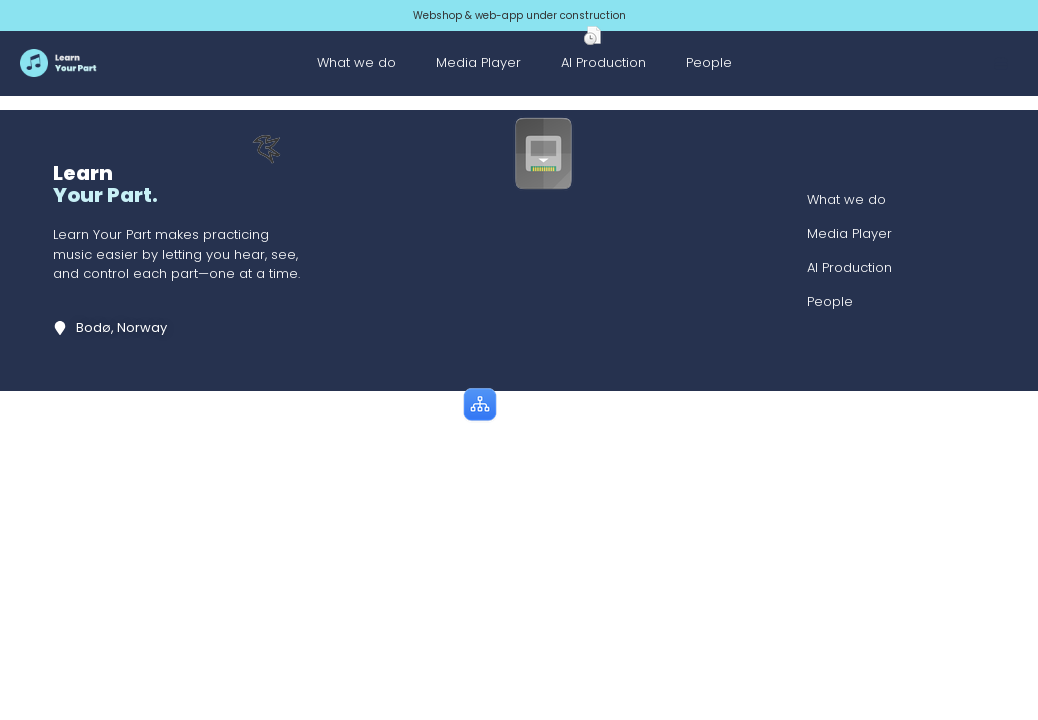  What do you see at coordinates (543, 153) in the screenshot?
I see `n64 game rom file` at bounding box center [543, 153].